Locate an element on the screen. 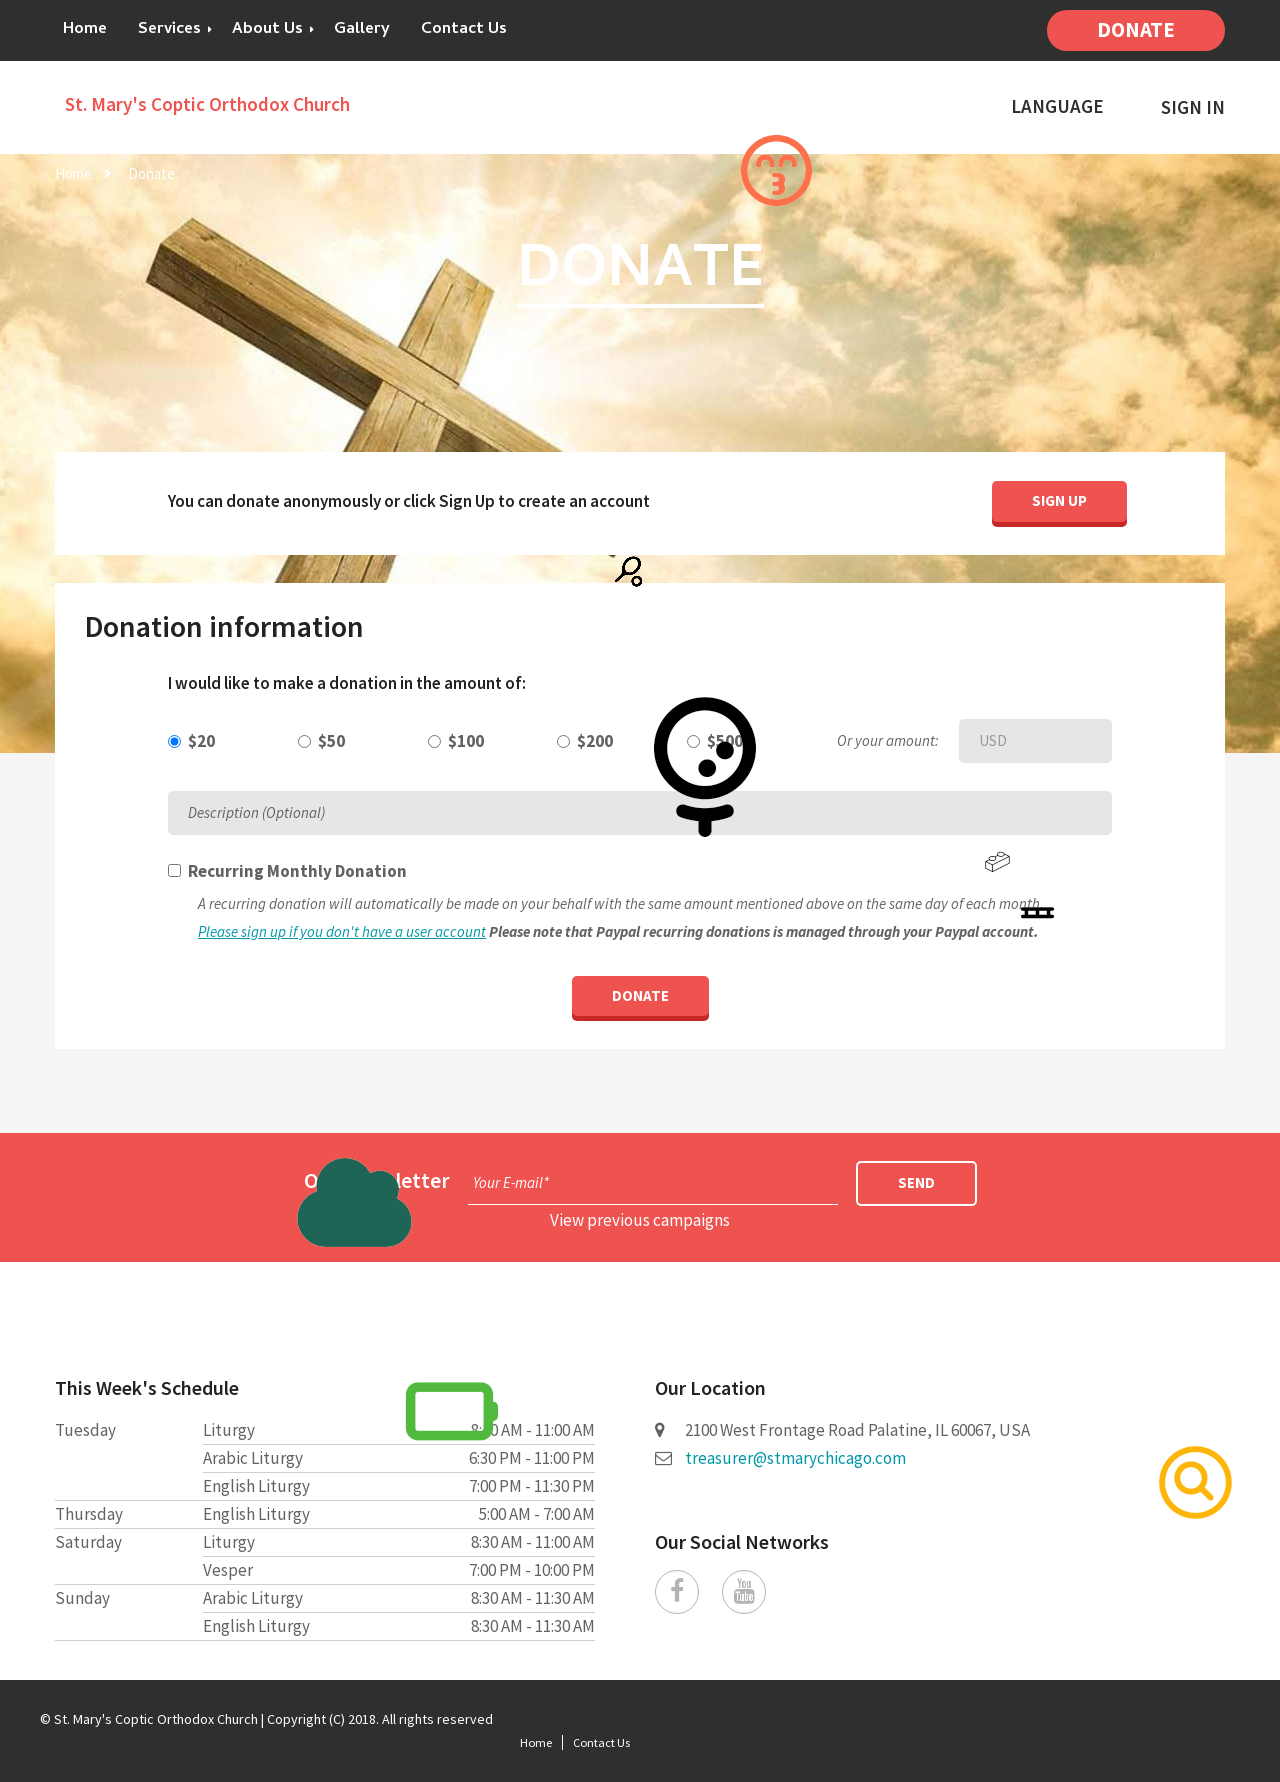  access golf-related features or content is located at coordinates (705, 766).